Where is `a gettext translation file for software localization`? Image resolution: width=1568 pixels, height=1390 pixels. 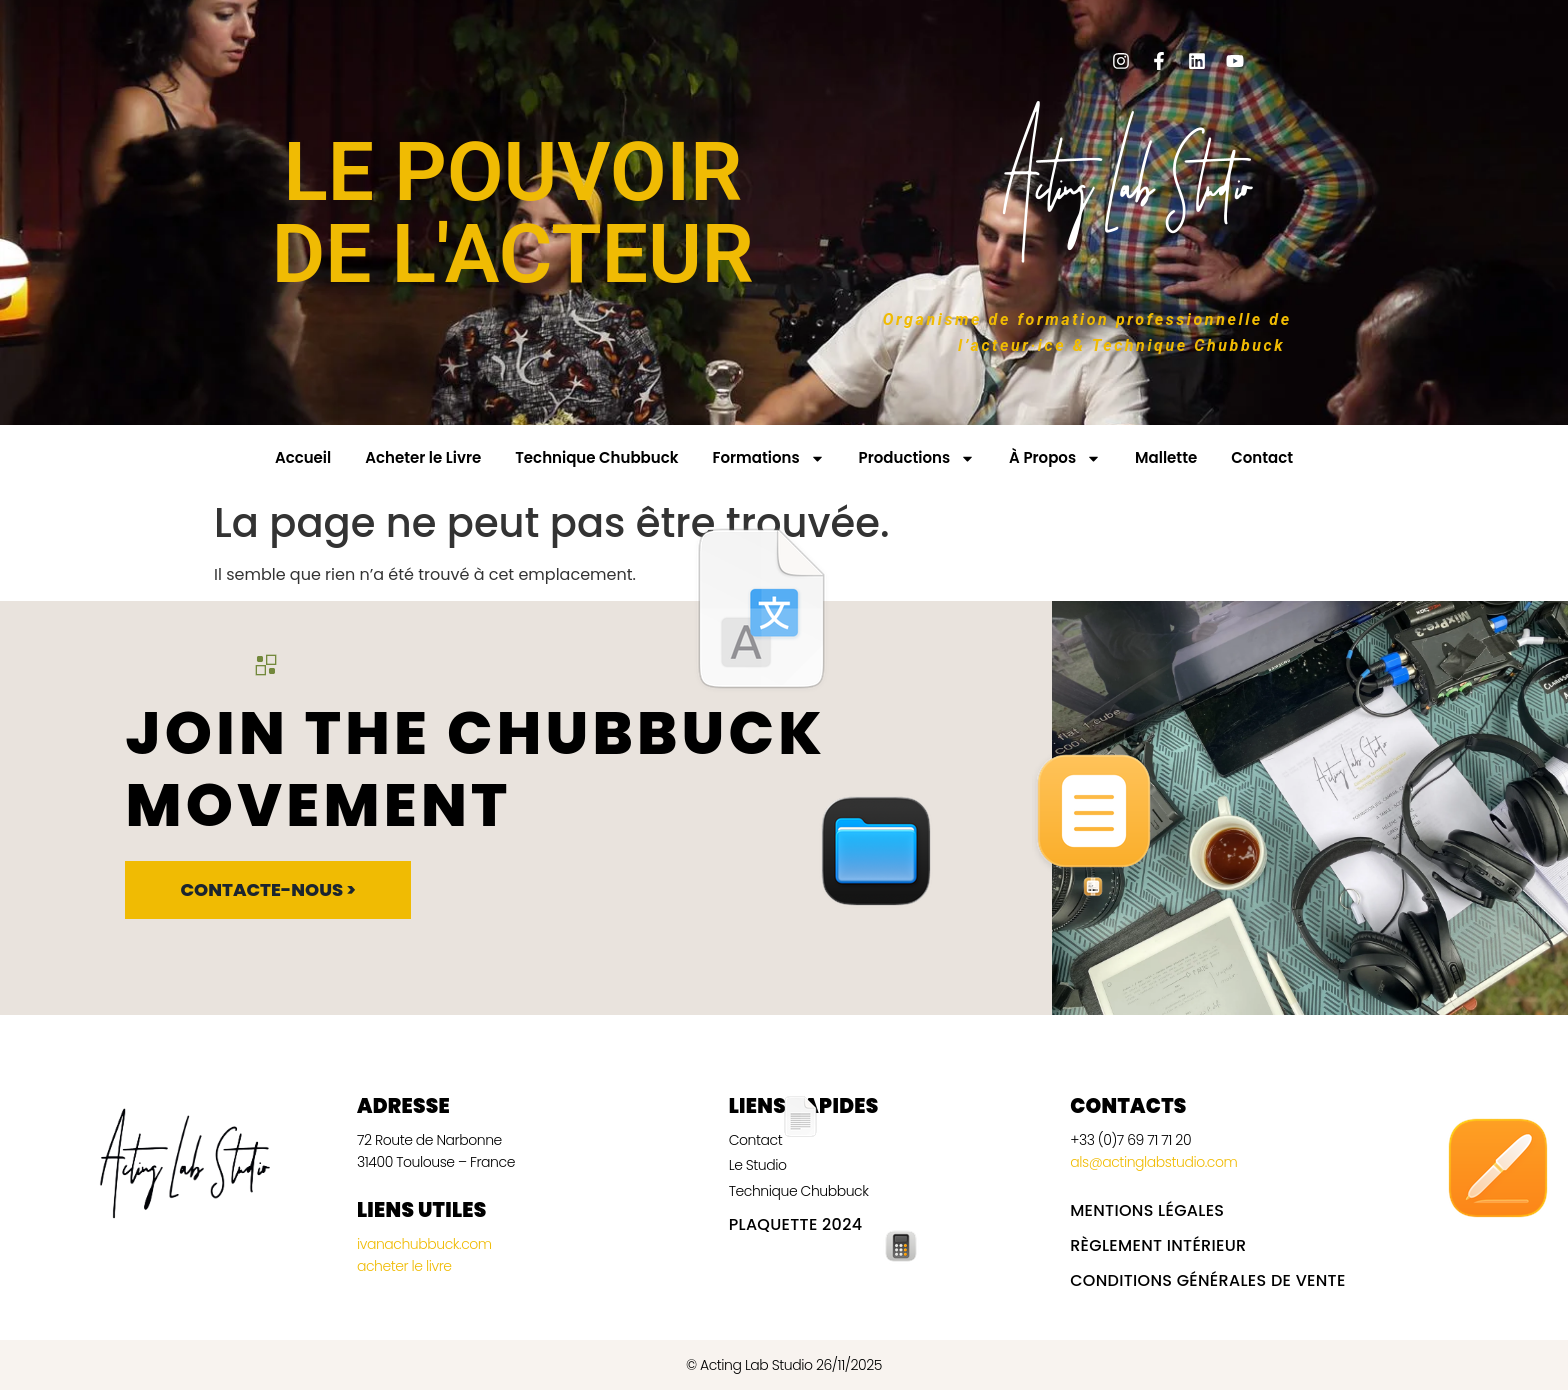
a gettext translation file for software localization is located at coordinates (761, 608).